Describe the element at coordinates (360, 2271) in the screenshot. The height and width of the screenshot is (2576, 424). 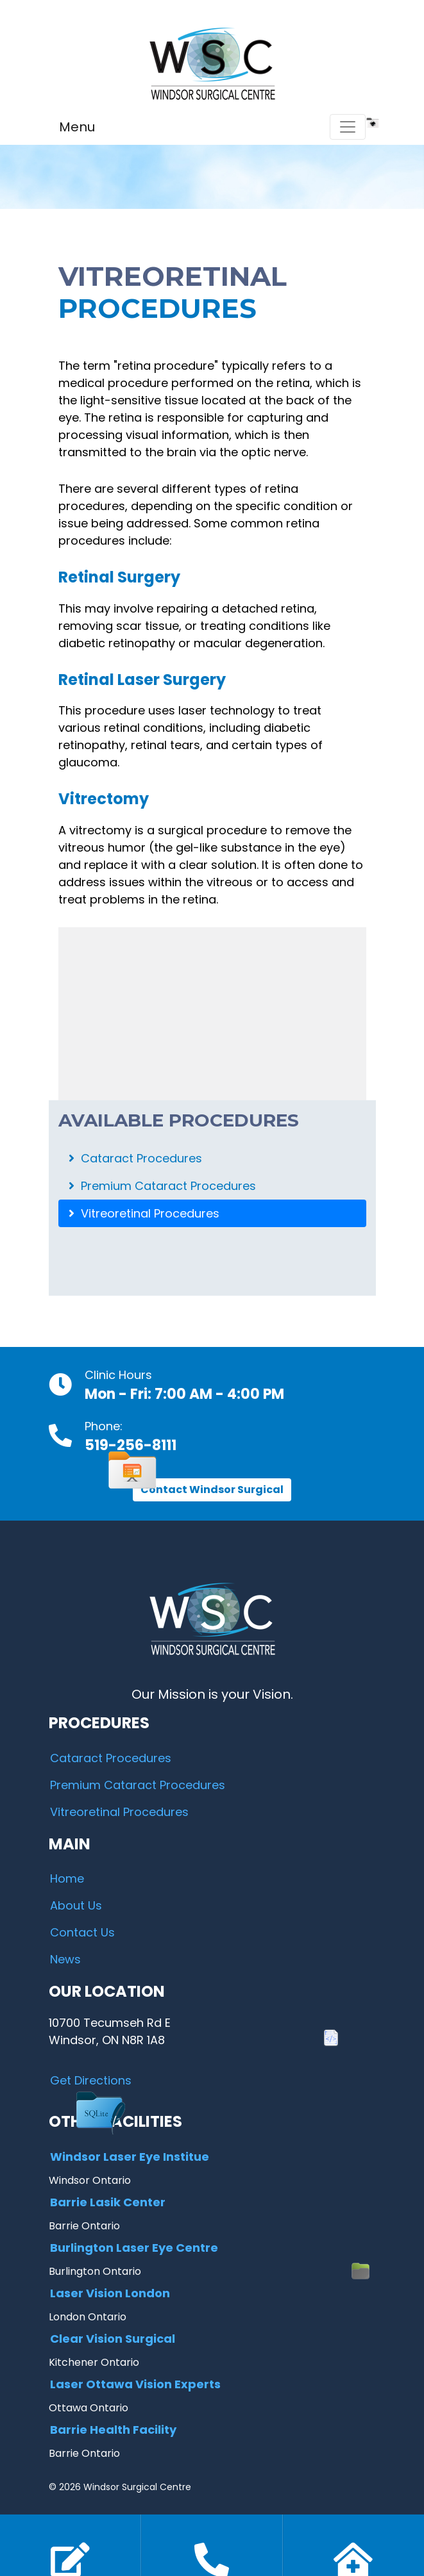
I see `an open folder displaying its contents` at that location.